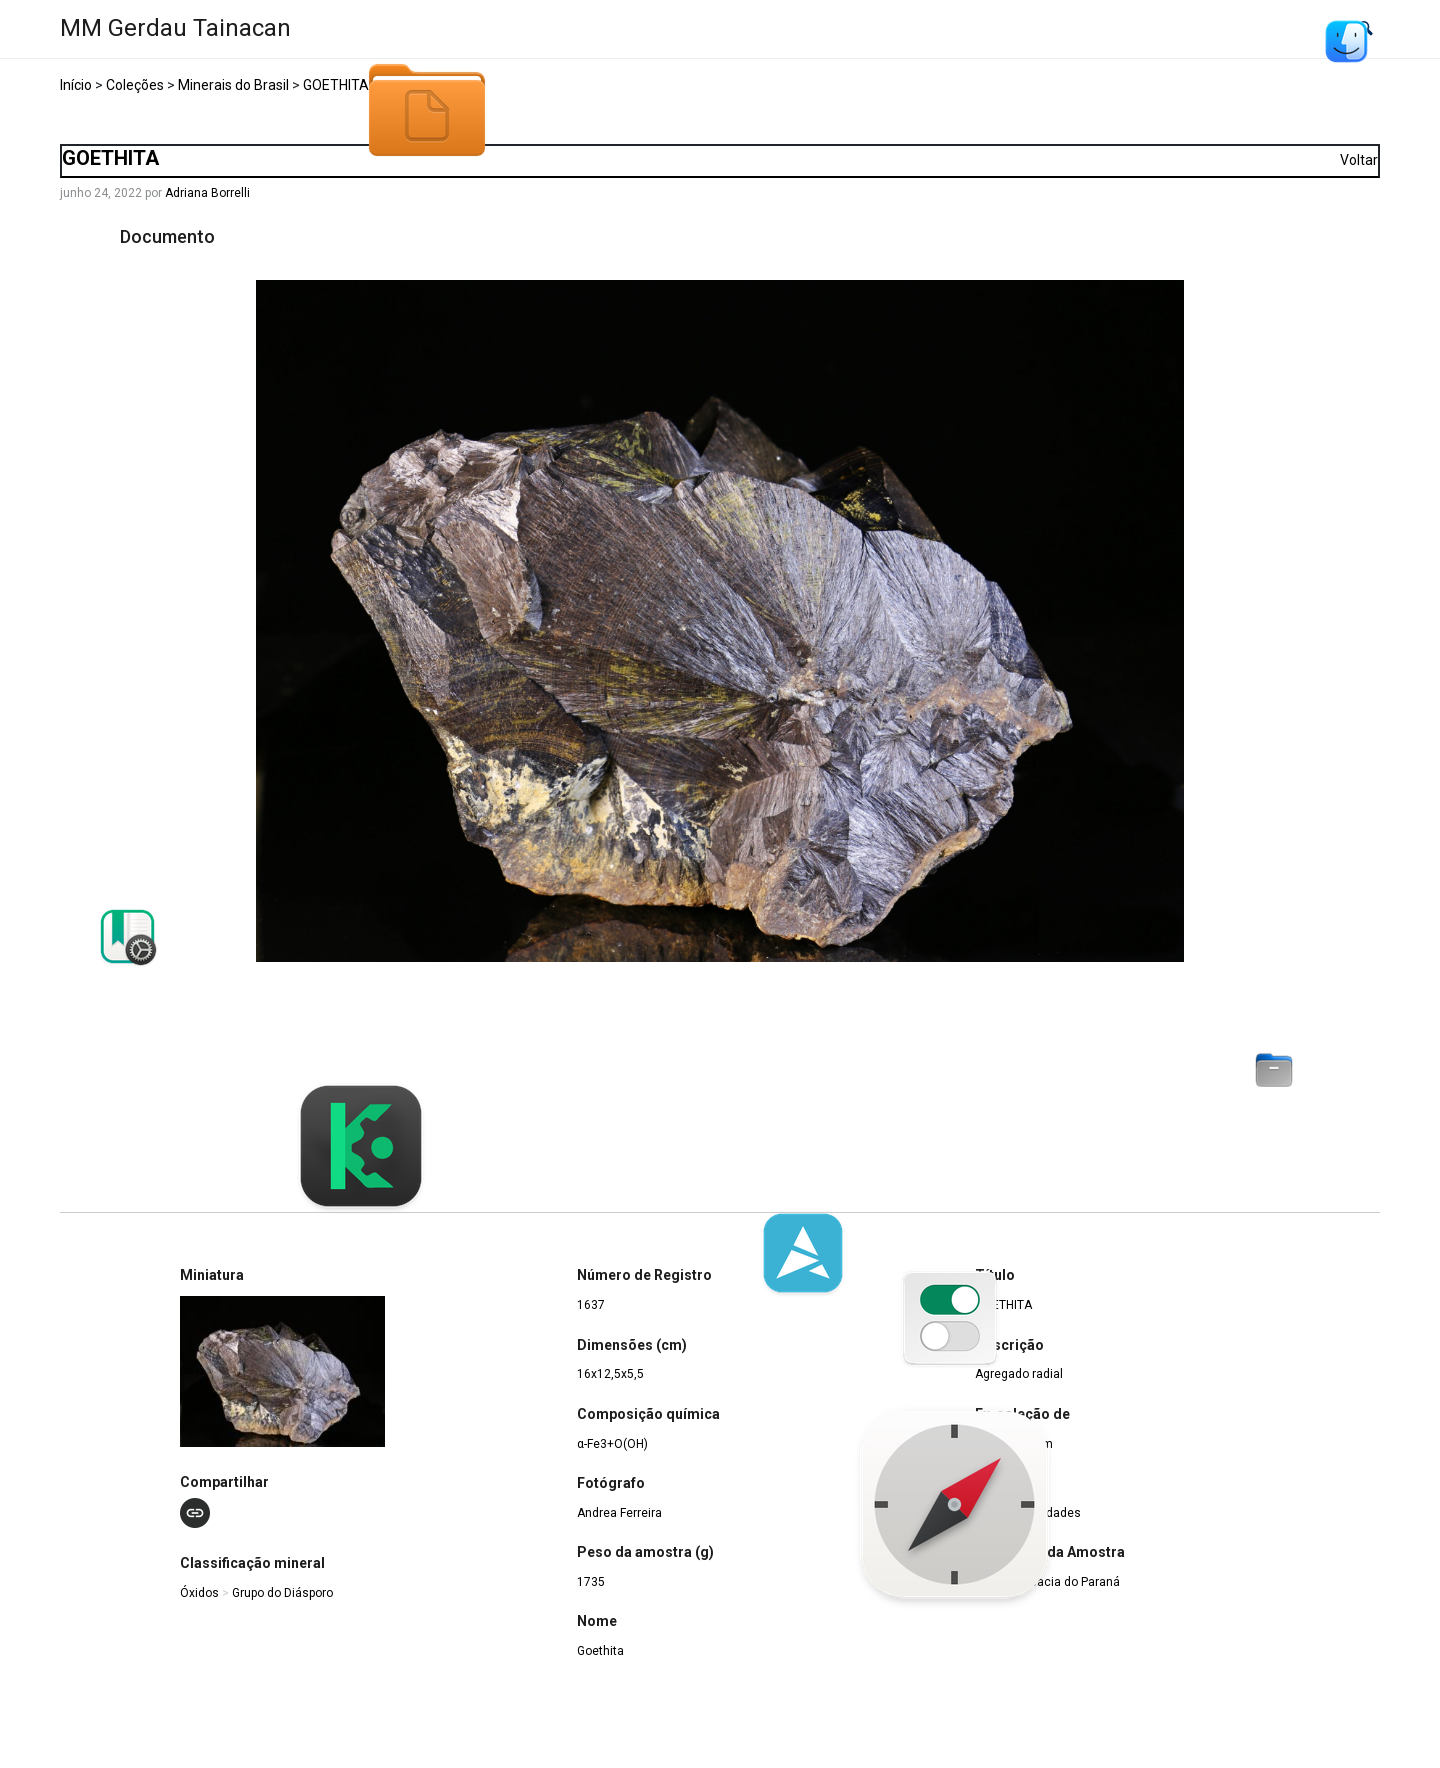 The width and height of the screenshot is (1440, 1768). What do you see at coordinates (361, 1146) in the screenshot?
I see `open cachyos kernel manager` at bounding box center [361, 1146].